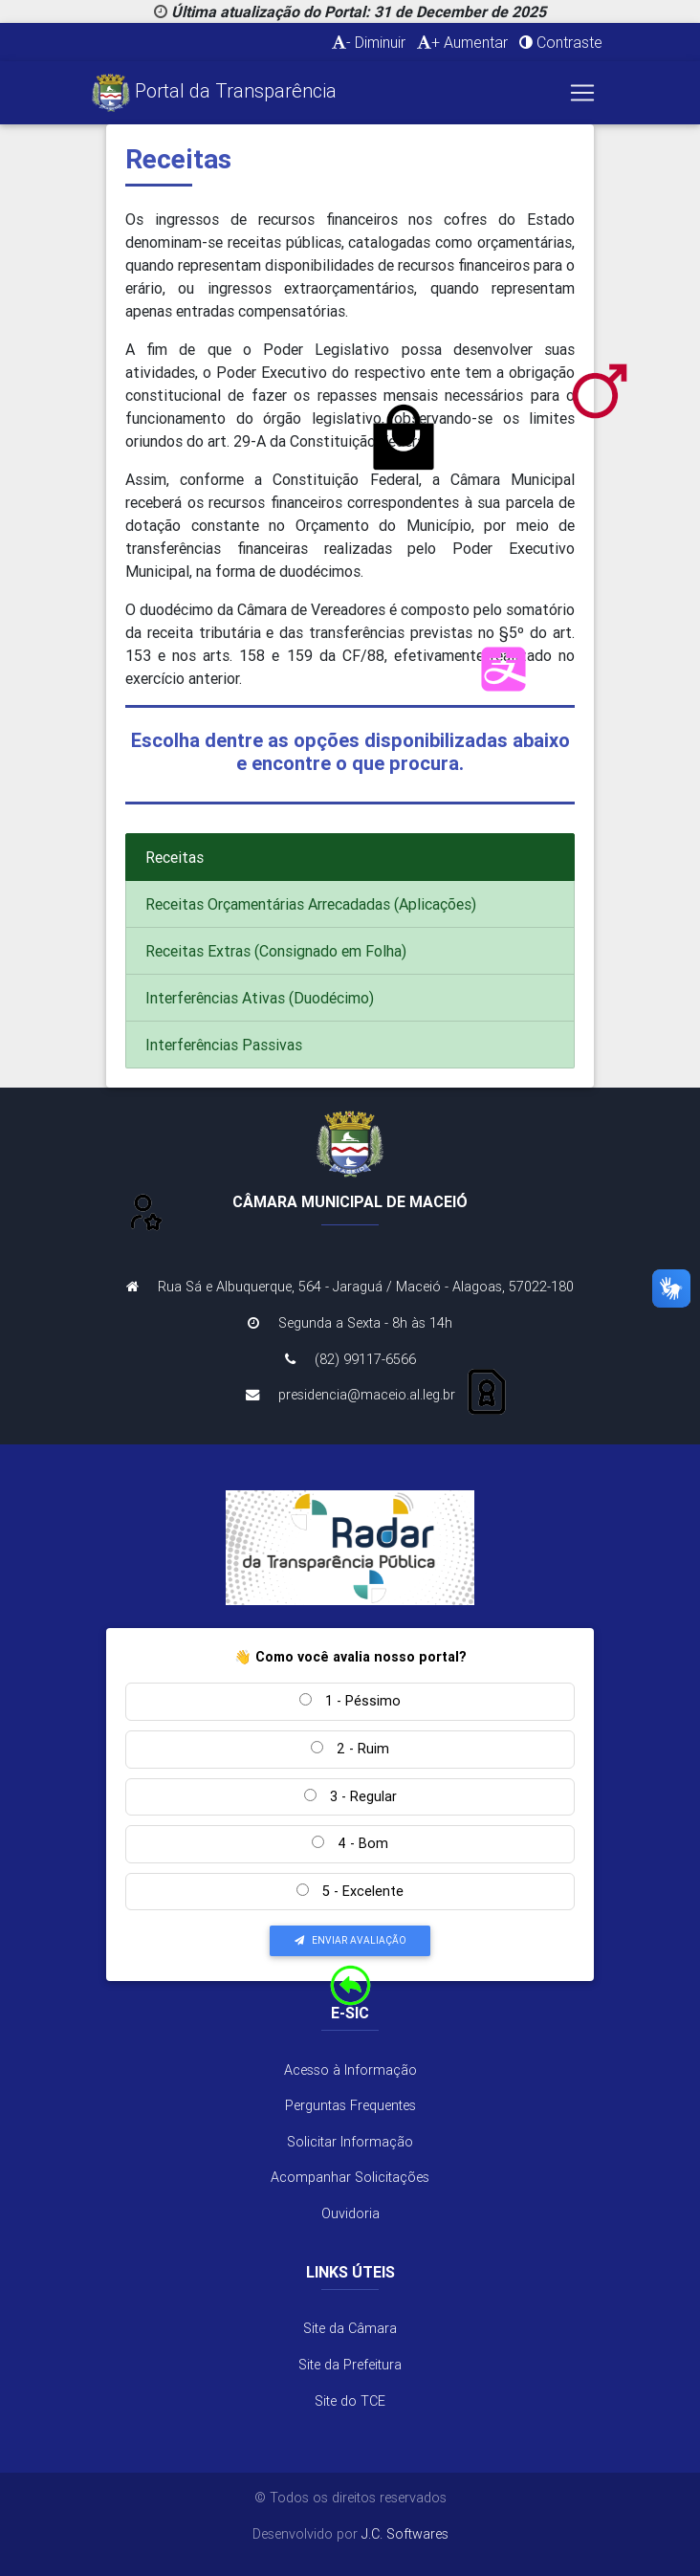 This screenshot has height=2576, width=700. Describe the element at coordinates (142, 1211) in the screenshot. I see `view or access favorite user` at that location.